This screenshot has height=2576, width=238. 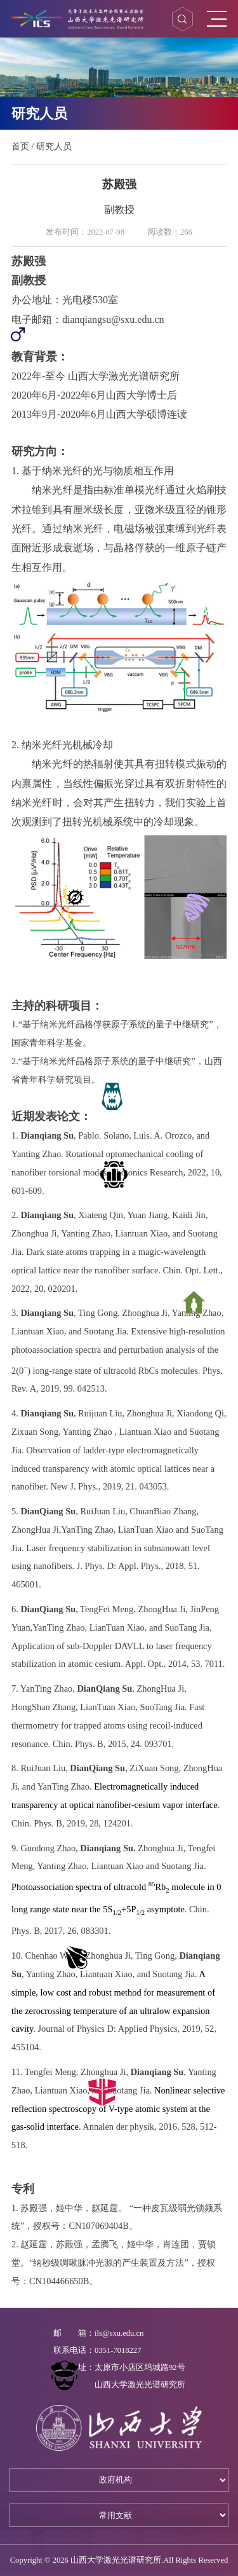 What do you see at coordinates (76, 1957) in the screenshot?
I see `view liquid or water-related resources` at bounding box center [76, 1957].